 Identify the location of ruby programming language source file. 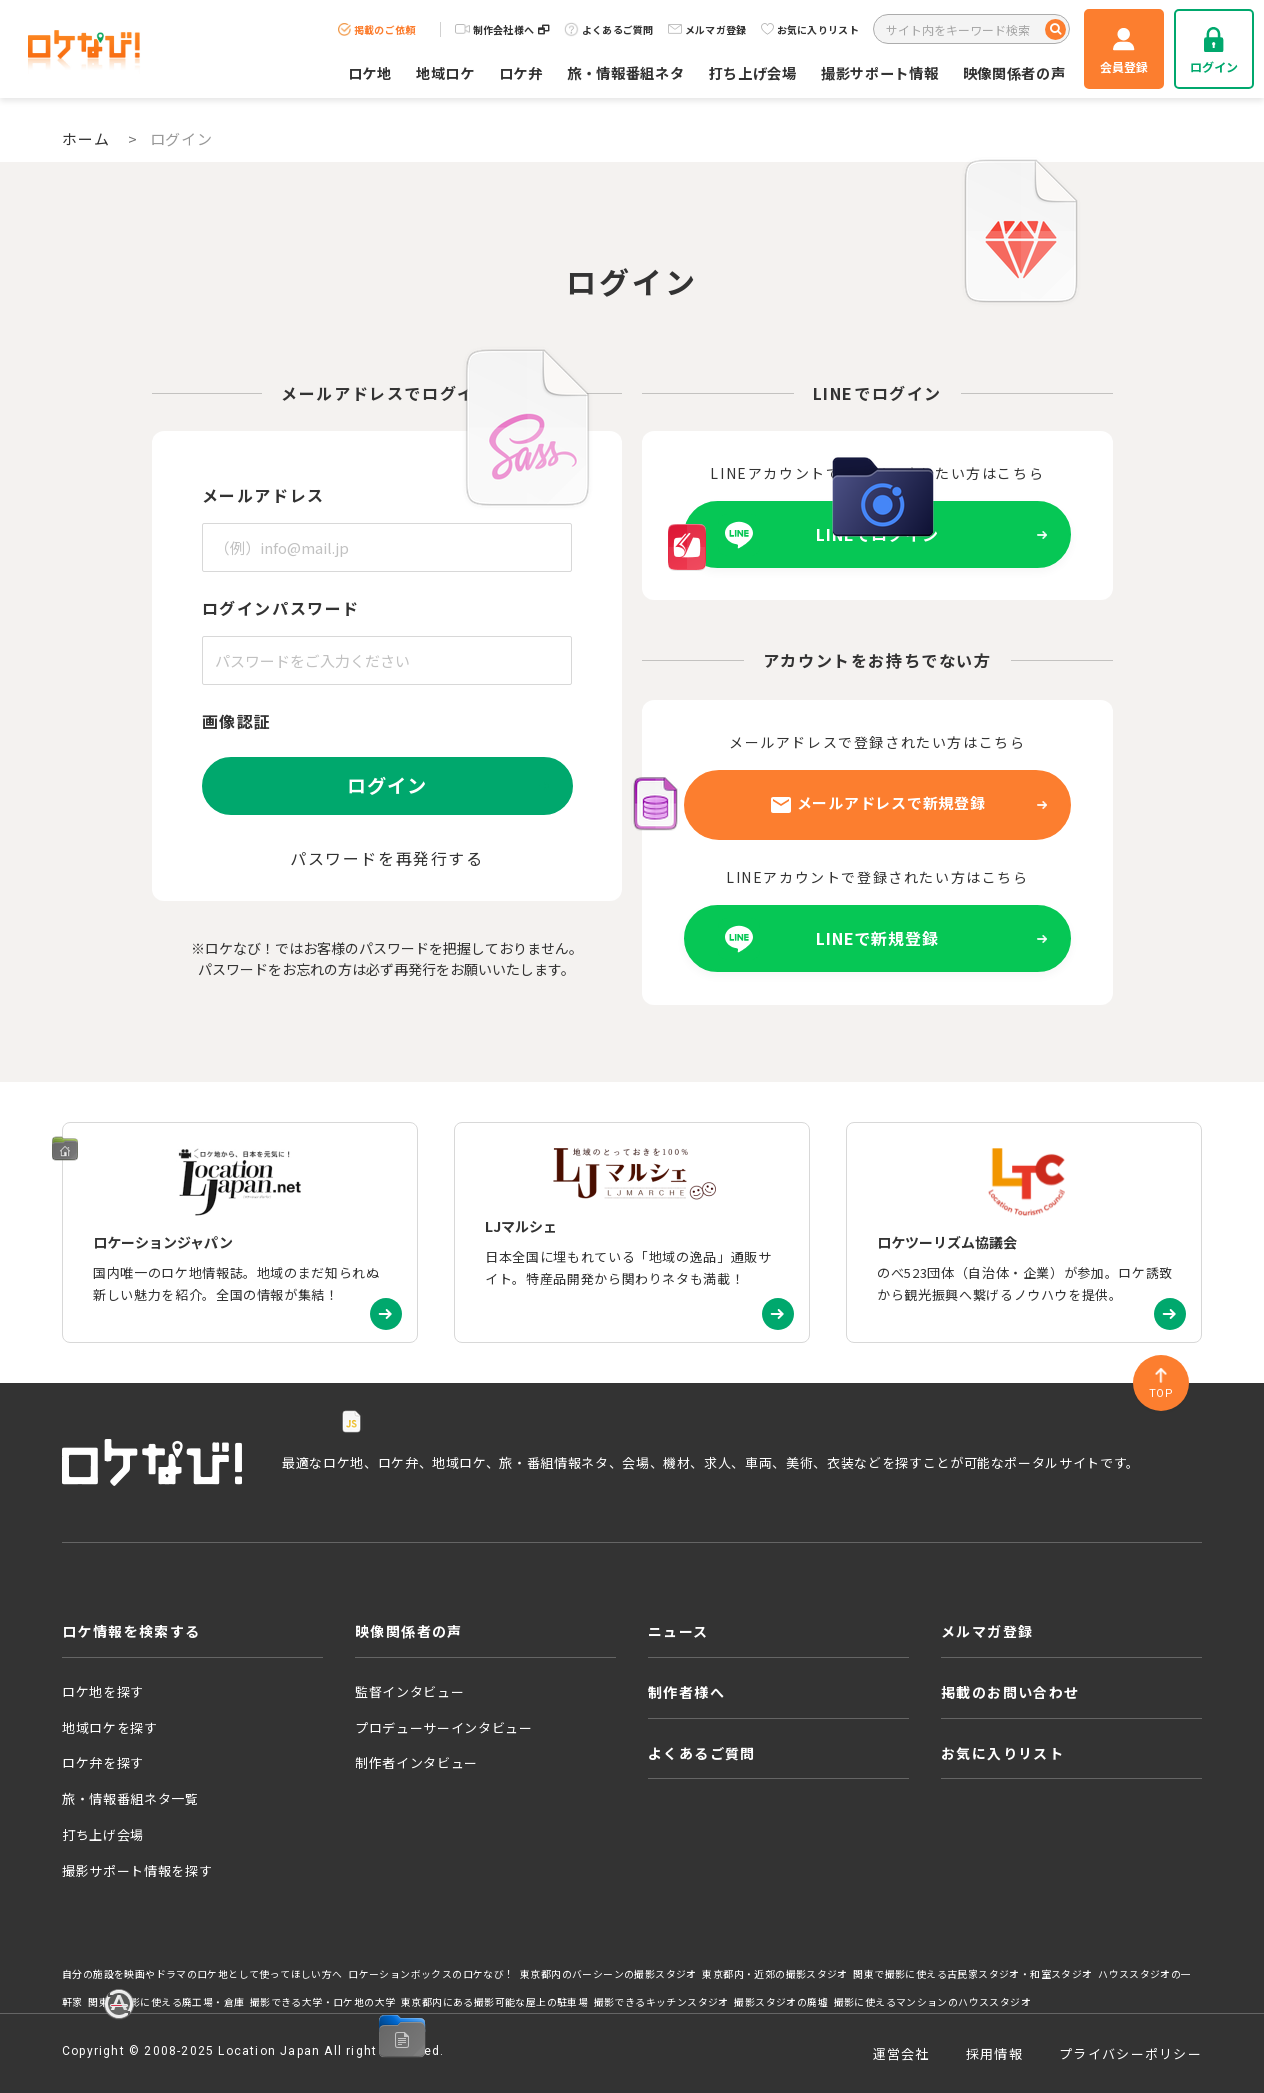
(1021, 231).